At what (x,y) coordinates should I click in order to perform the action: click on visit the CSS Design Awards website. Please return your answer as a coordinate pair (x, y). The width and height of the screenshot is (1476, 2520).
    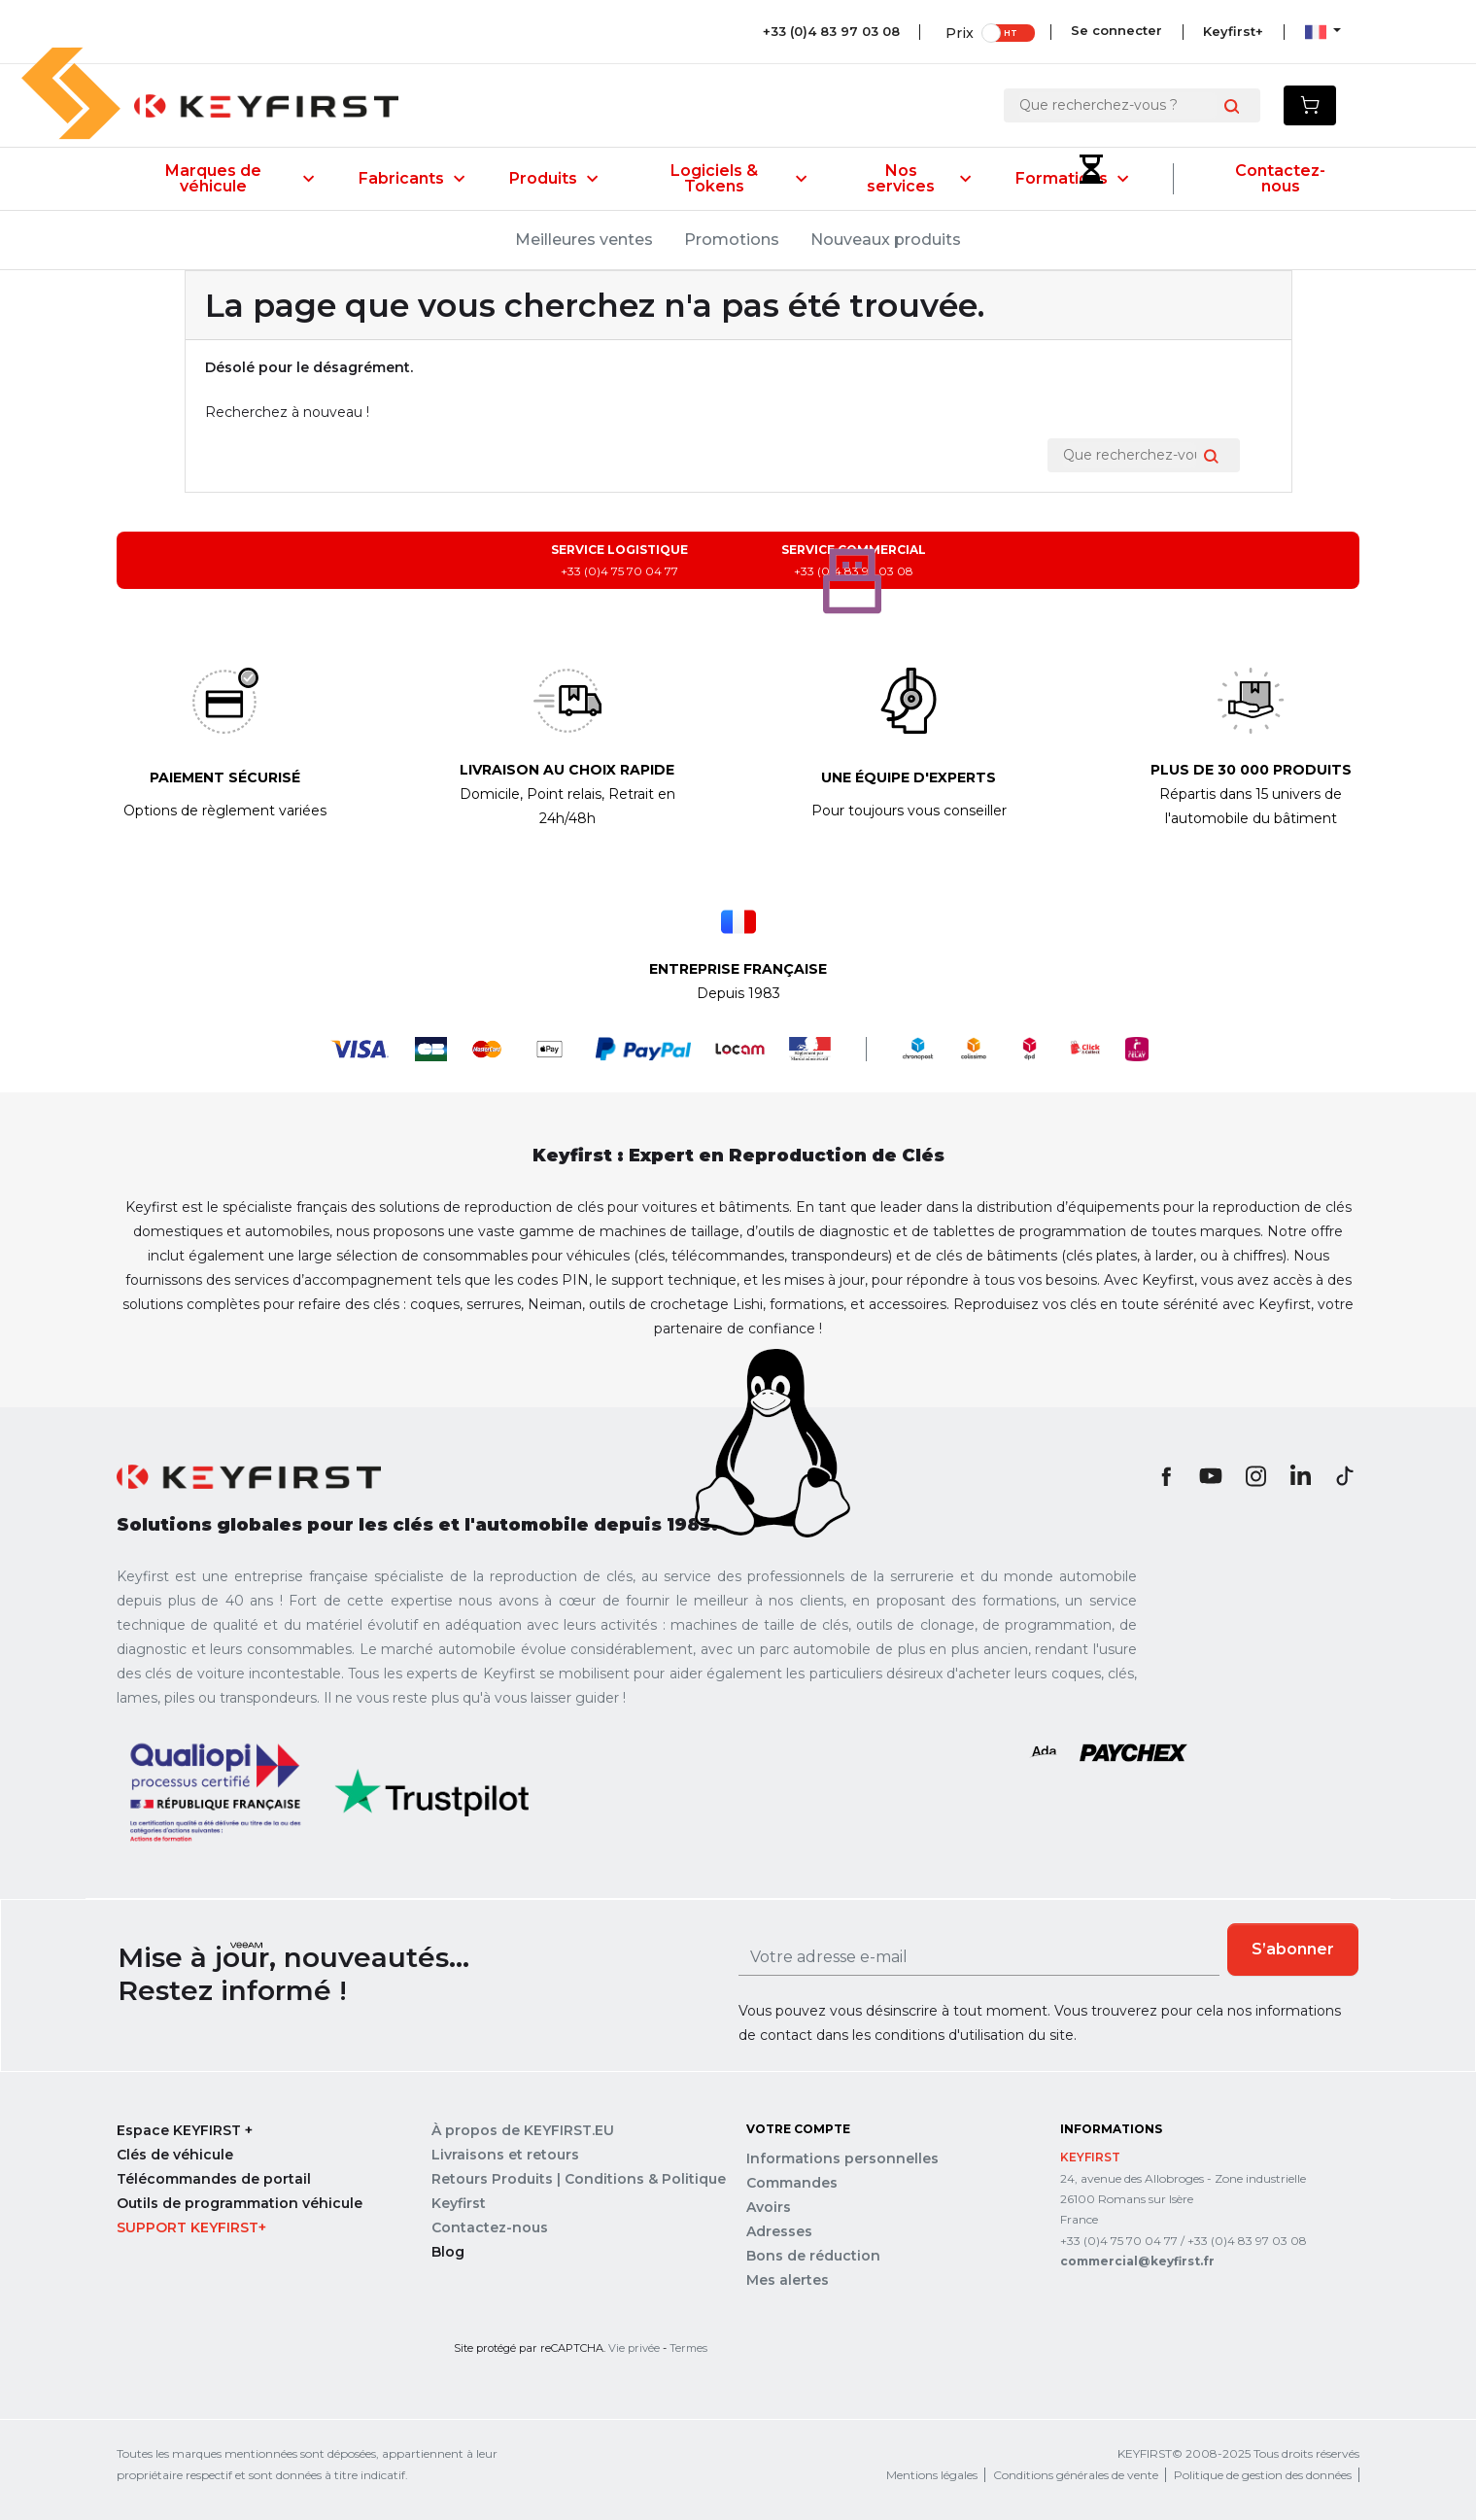
    Looking at the image, I should click on (71, 93).